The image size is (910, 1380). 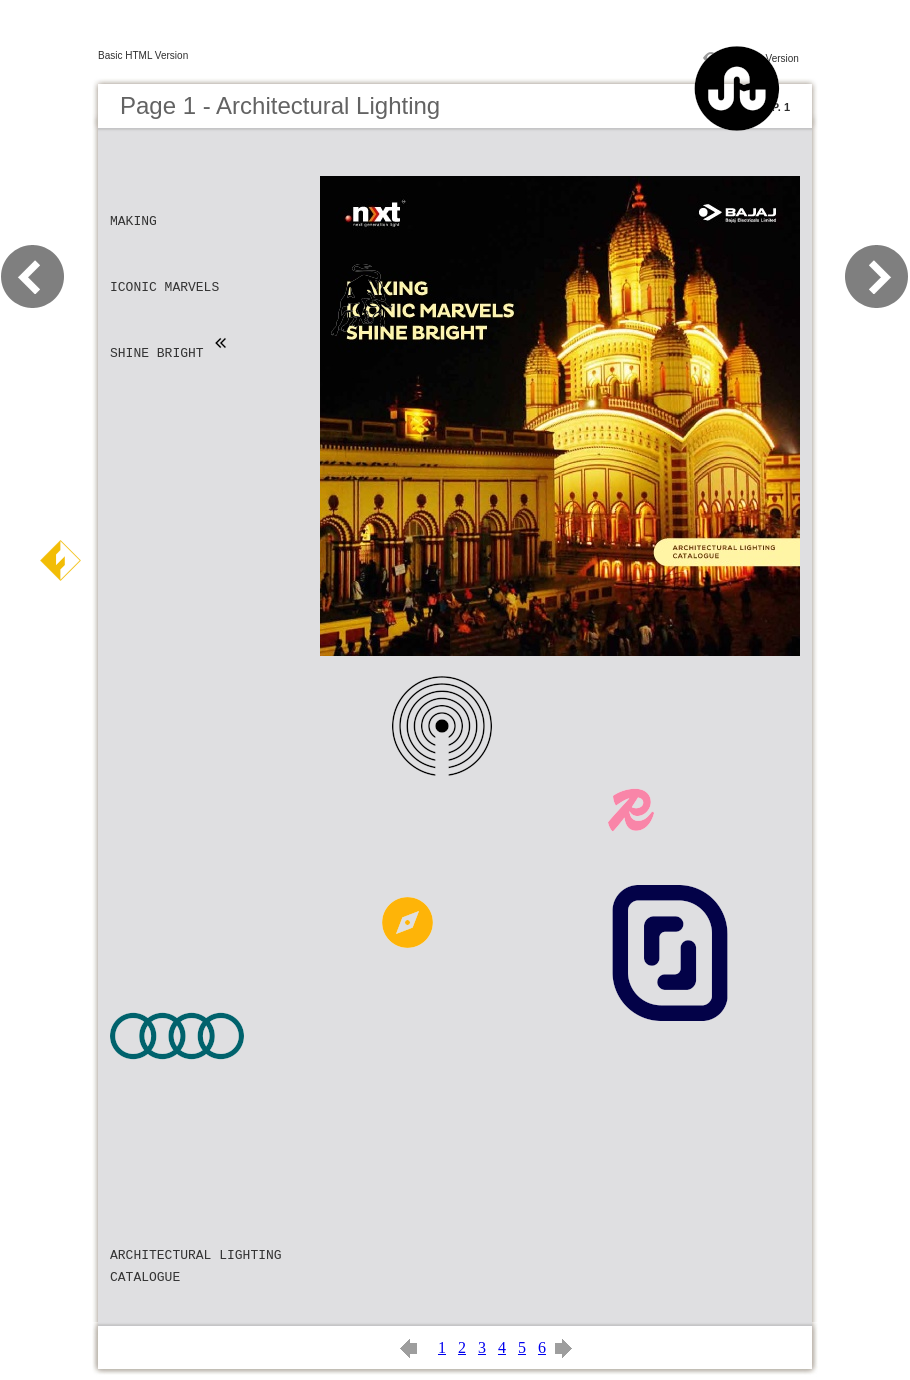 I want to click on iBeacon bluetooth proximity technology logo, so click(x=442, y=726).